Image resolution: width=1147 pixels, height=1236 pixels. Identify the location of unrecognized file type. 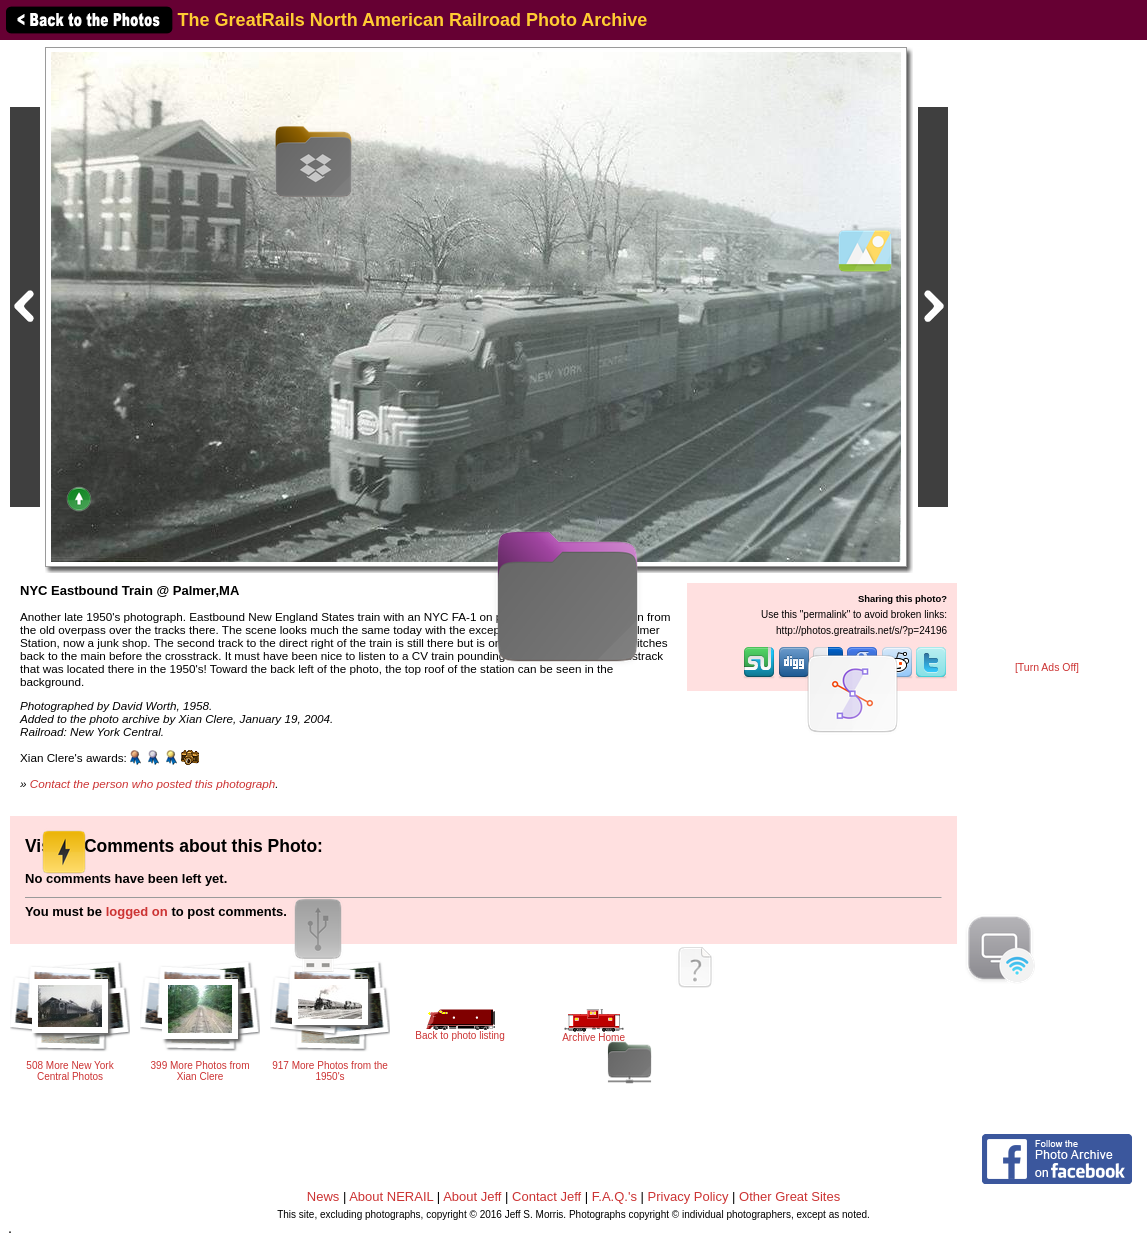
(695, 967).